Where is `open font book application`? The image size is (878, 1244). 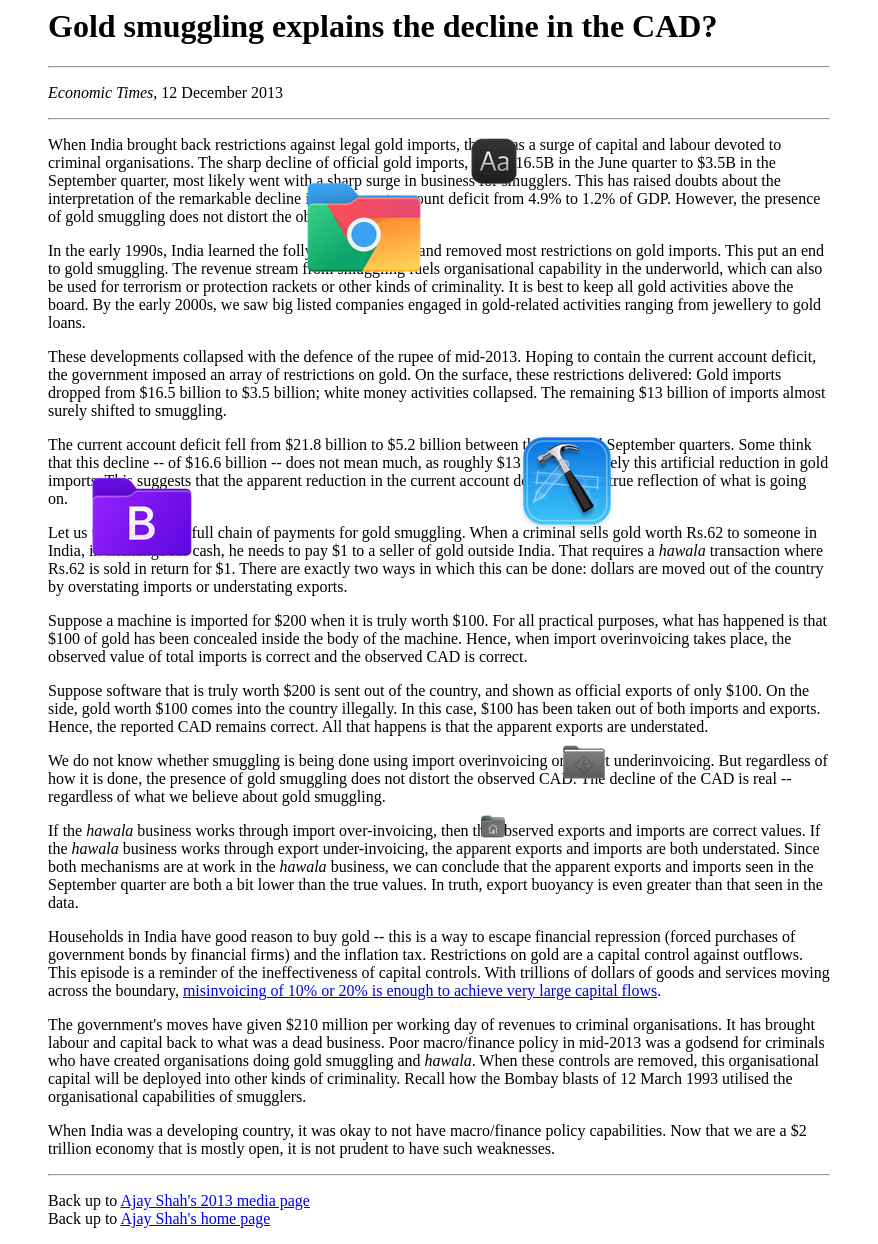 open font book application is located at coordinates (494, 162).